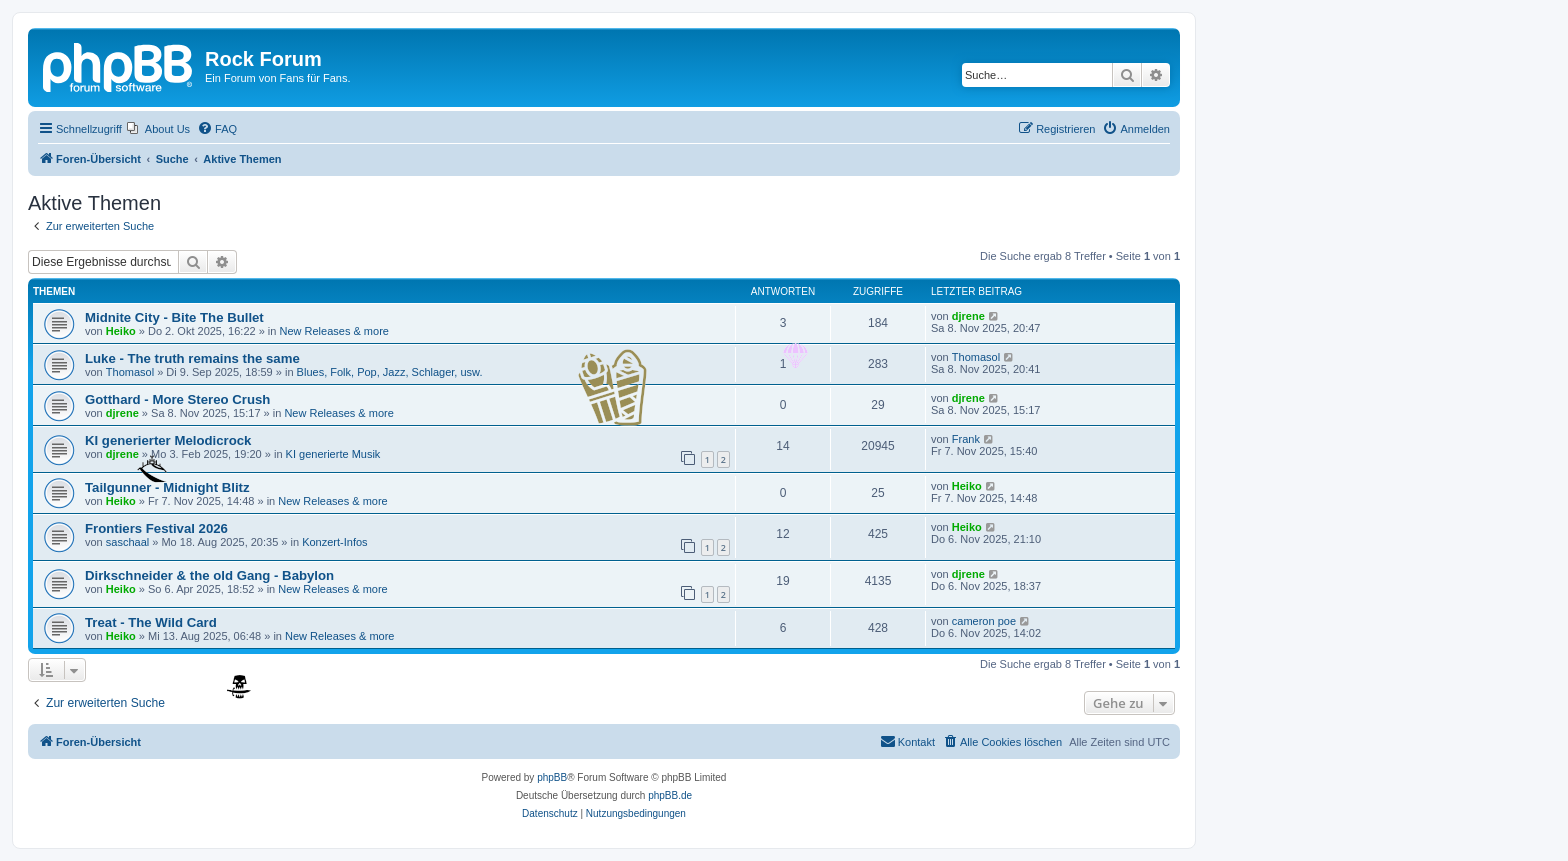 The image size is (1568, 861). I want to click on view fortified settlement or stronghold location, so click(152, 468).